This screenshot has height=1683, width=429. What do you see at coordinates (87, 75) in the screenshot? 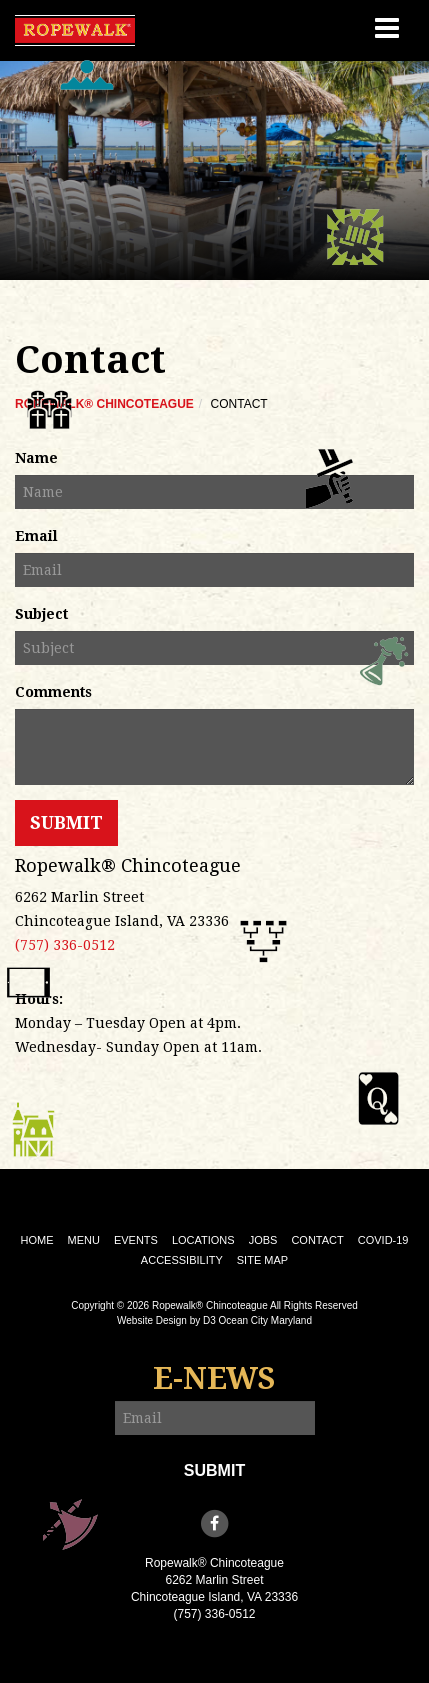
I see `indicates a desert or Egyptian-themed level` at bounding box center [87, 75].